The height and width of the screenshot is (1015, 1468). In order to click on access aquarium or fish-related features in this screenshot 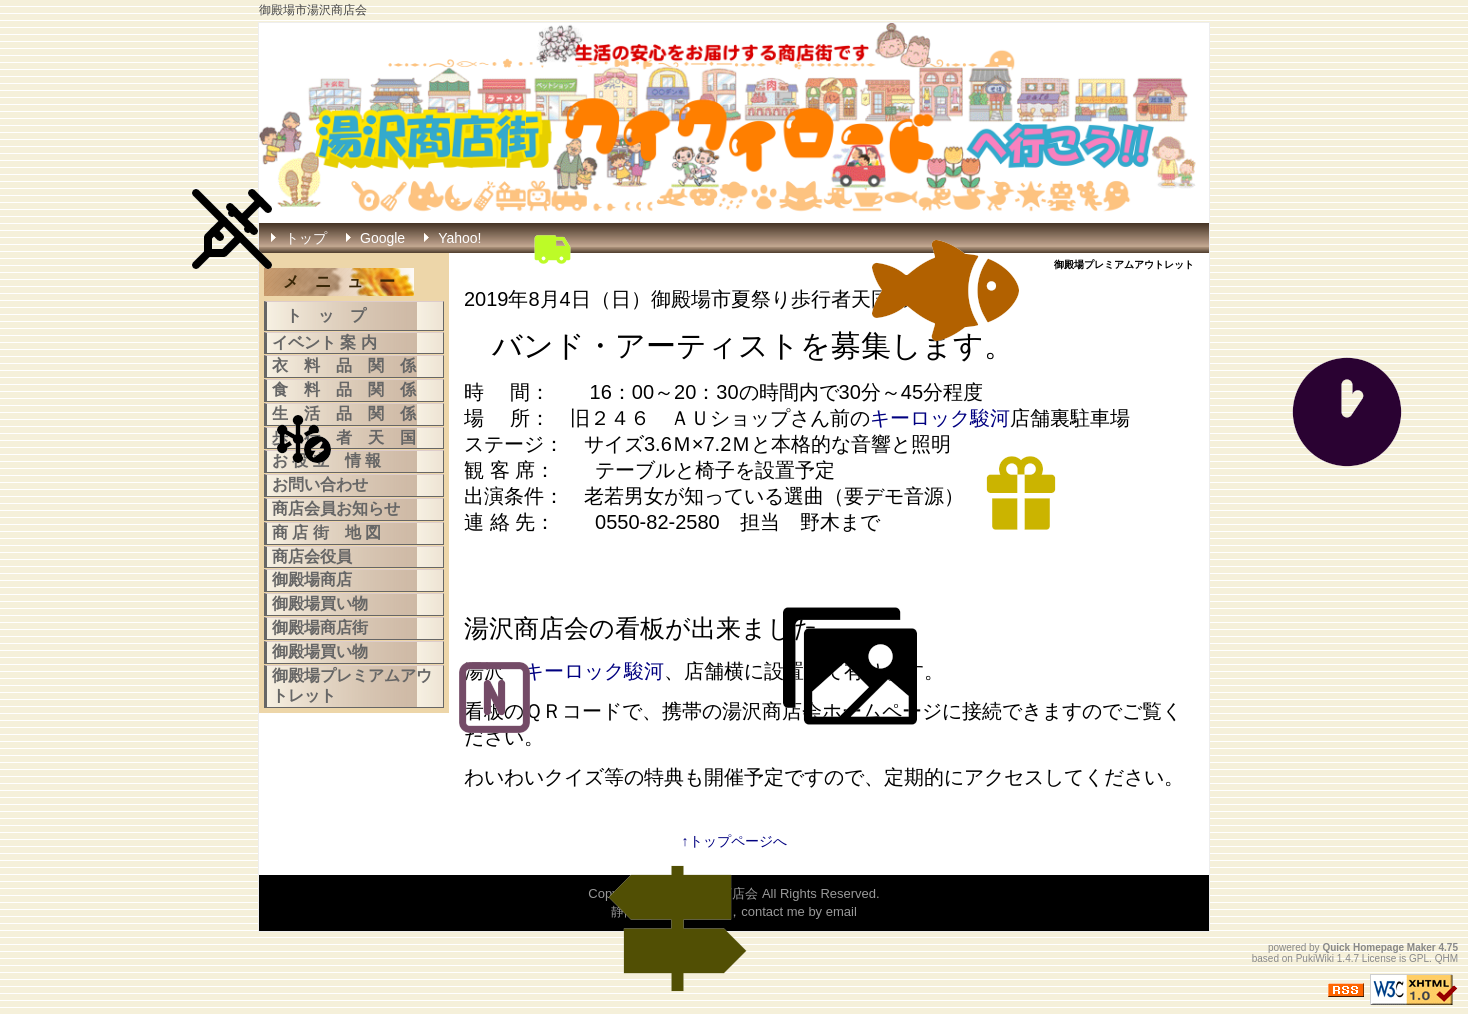, I will do `click(945, 290)`.